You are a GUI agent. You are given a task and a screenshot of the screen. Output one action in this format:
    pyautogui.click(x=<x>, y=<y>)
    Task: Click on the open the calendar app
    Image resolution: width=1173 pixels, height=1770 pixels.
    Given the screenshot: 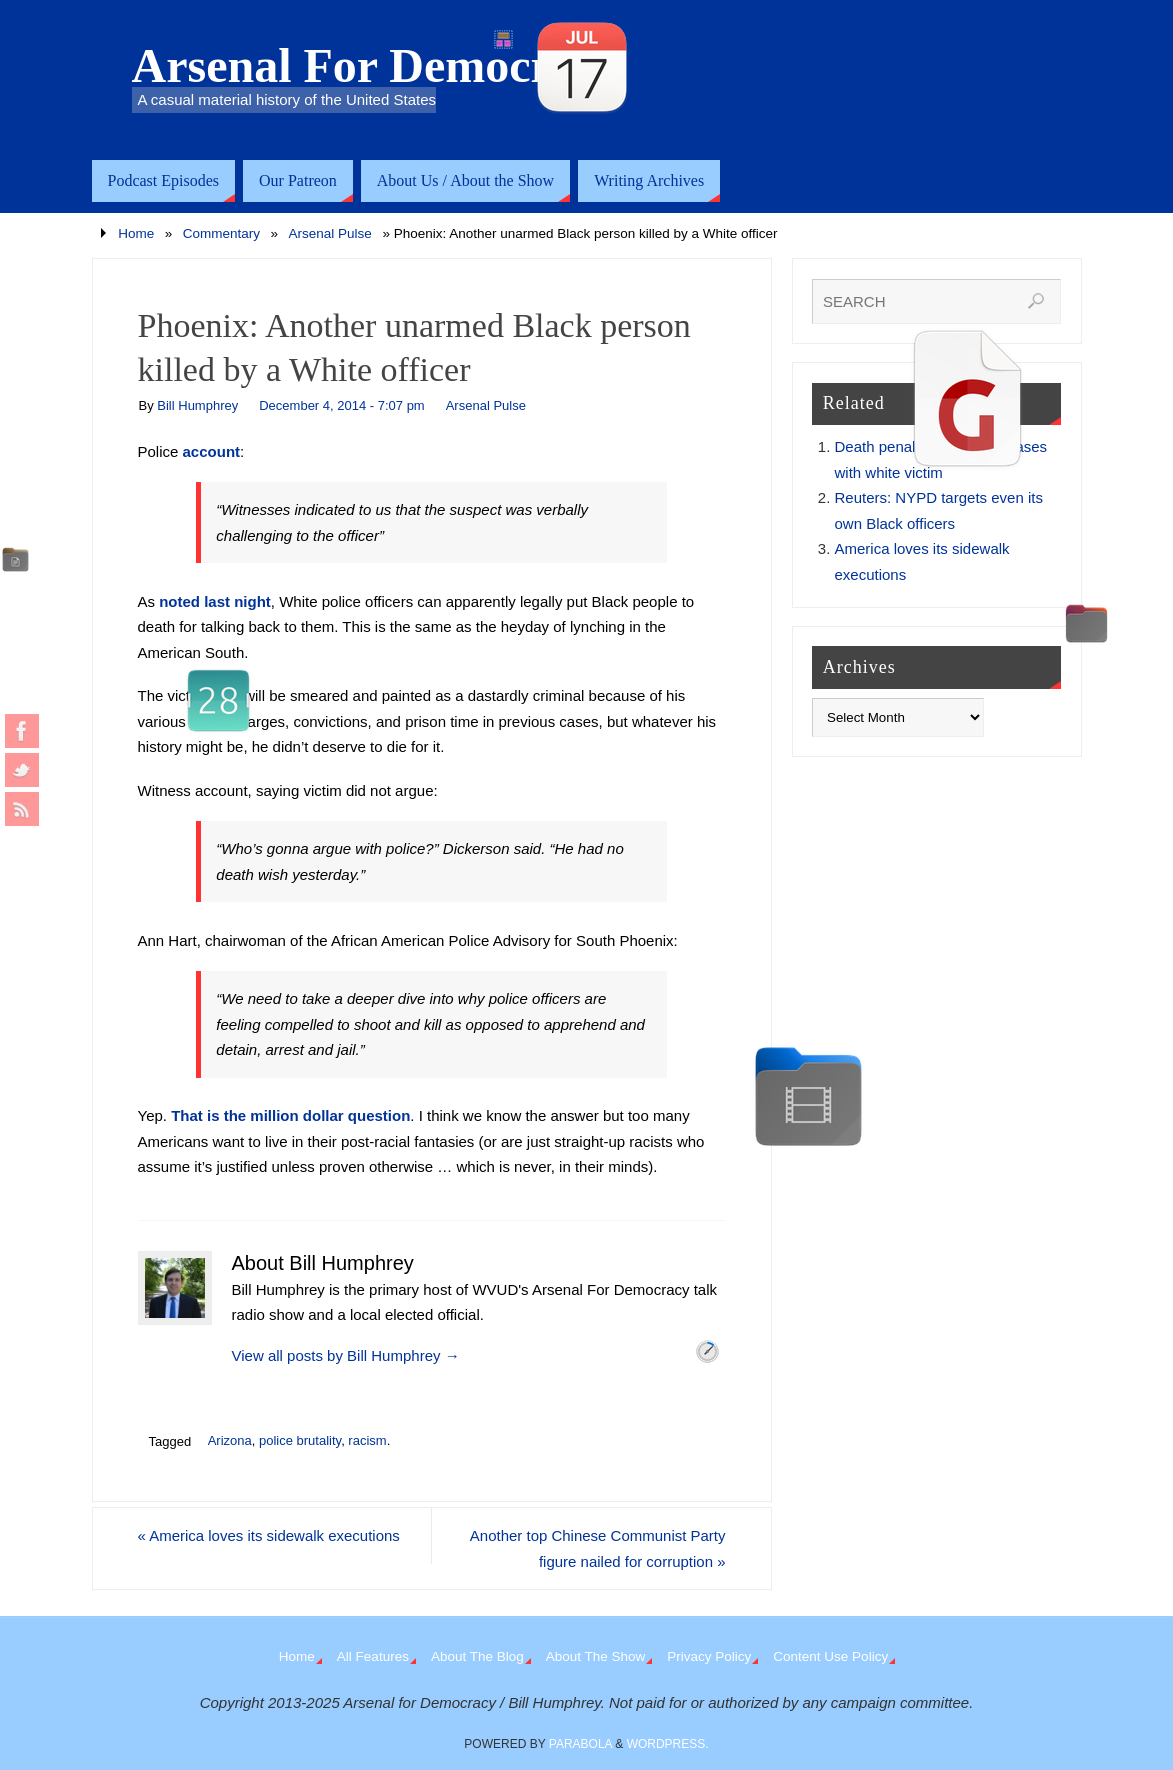 What is the action you would take?
    pyautogui.click(x=218, y=700)
    